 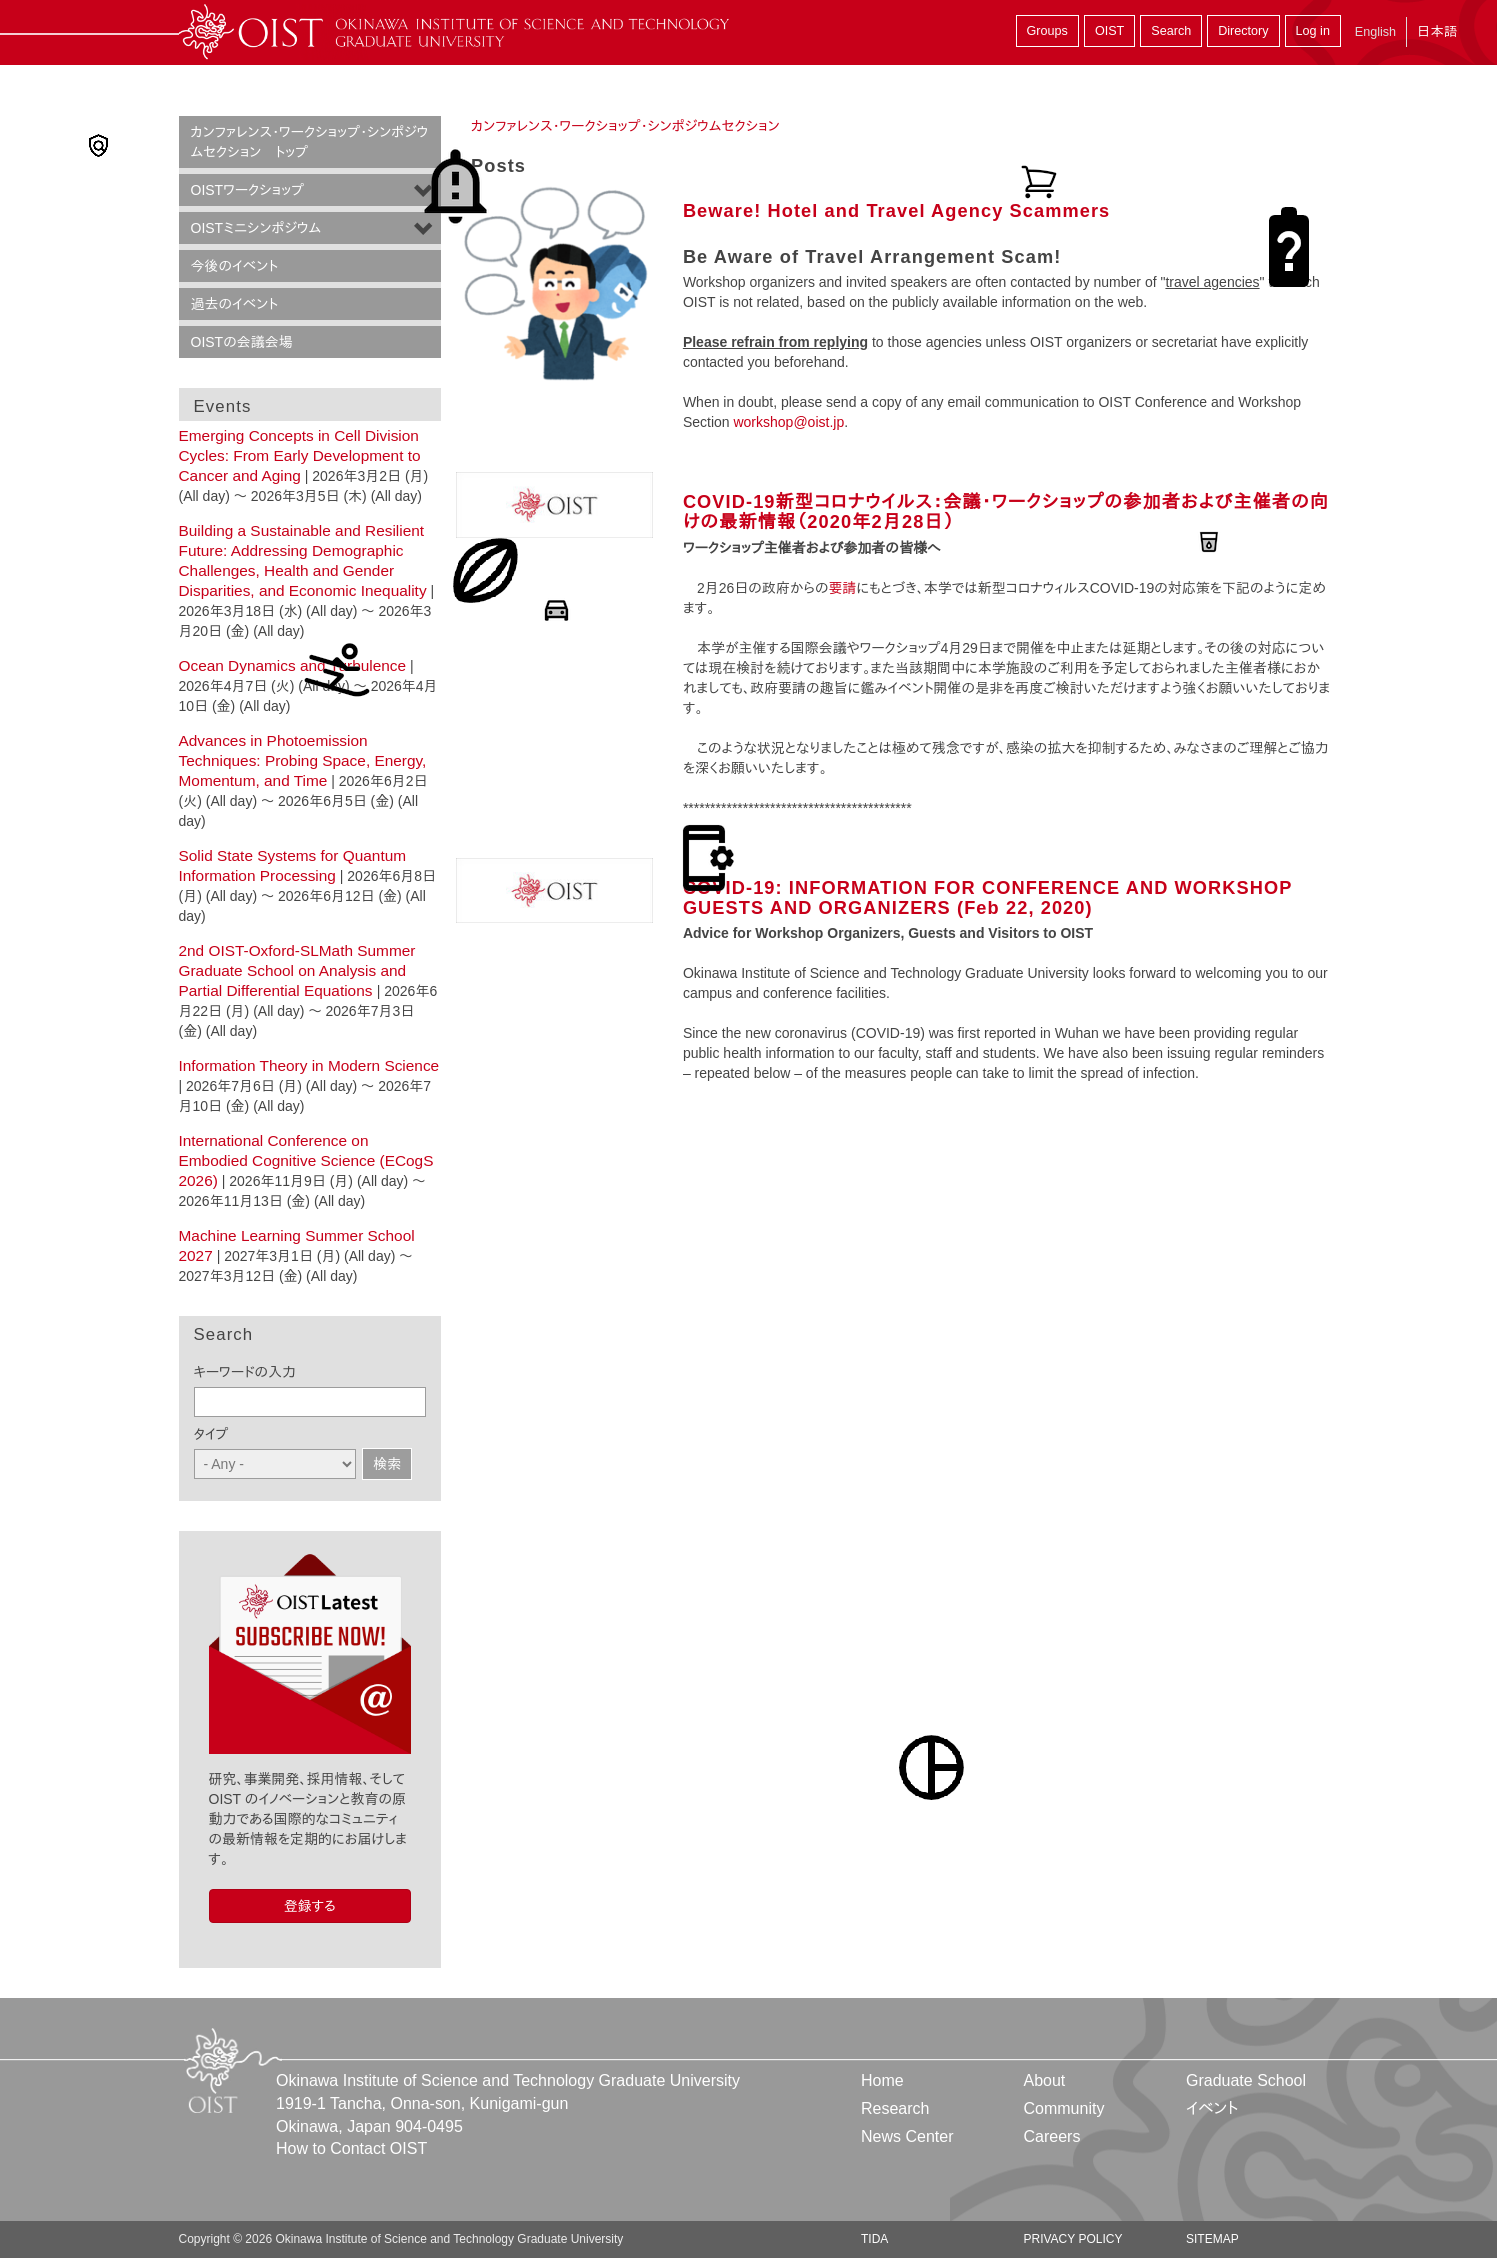 I want to click on view rugby sports content, so click(x=485, y=570).